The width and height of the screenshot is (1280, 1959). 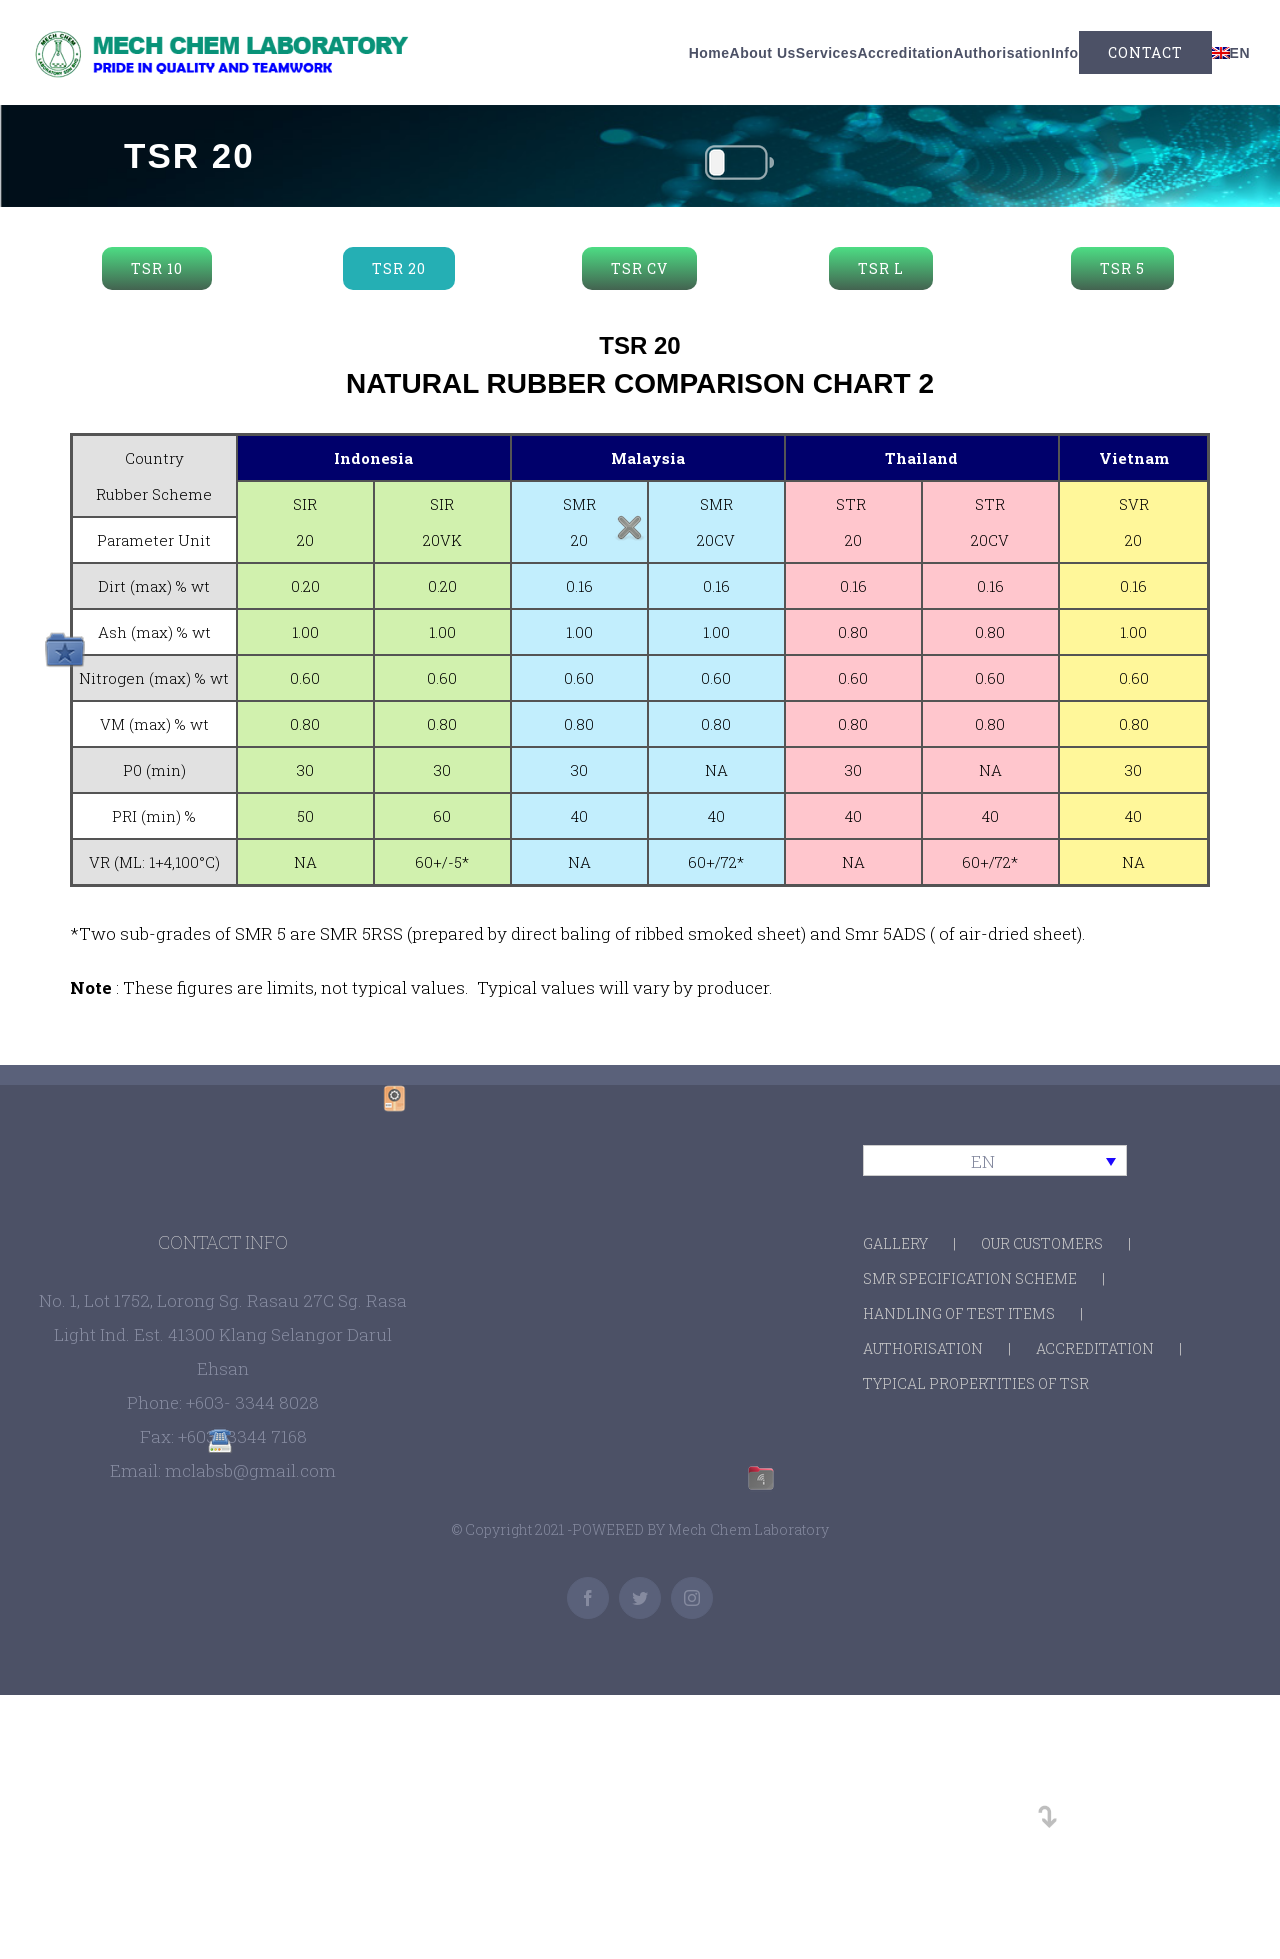 What do you see at coordinates (394, 1098) in the screenshot?
I see `indicates package installation or setup in progress` at bounding box center [394, 1098].